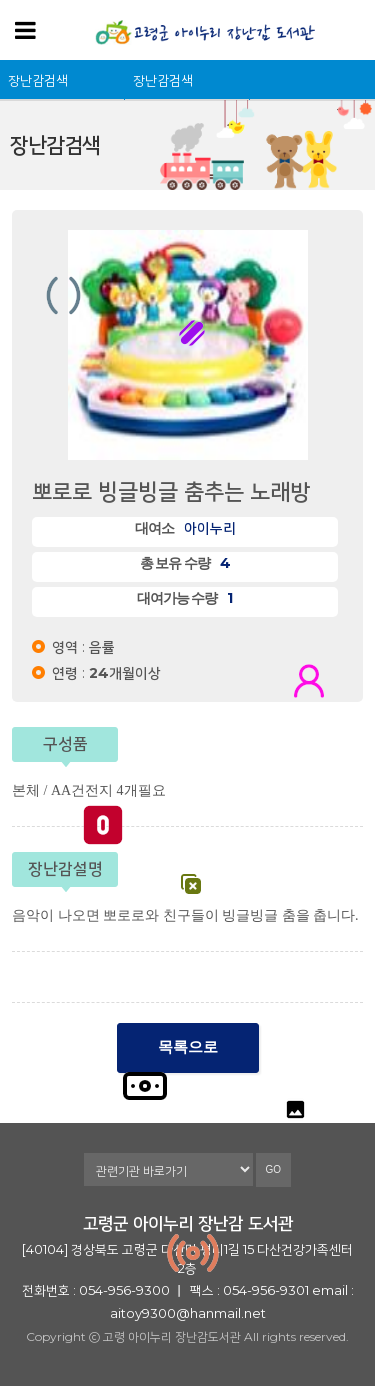 This screenshot has width=375, height=1386. What do you see at coordinates (103, 825) in the screenshot?
I see `indicates the letter "o" or zero value` at bounding box center [103, 825].